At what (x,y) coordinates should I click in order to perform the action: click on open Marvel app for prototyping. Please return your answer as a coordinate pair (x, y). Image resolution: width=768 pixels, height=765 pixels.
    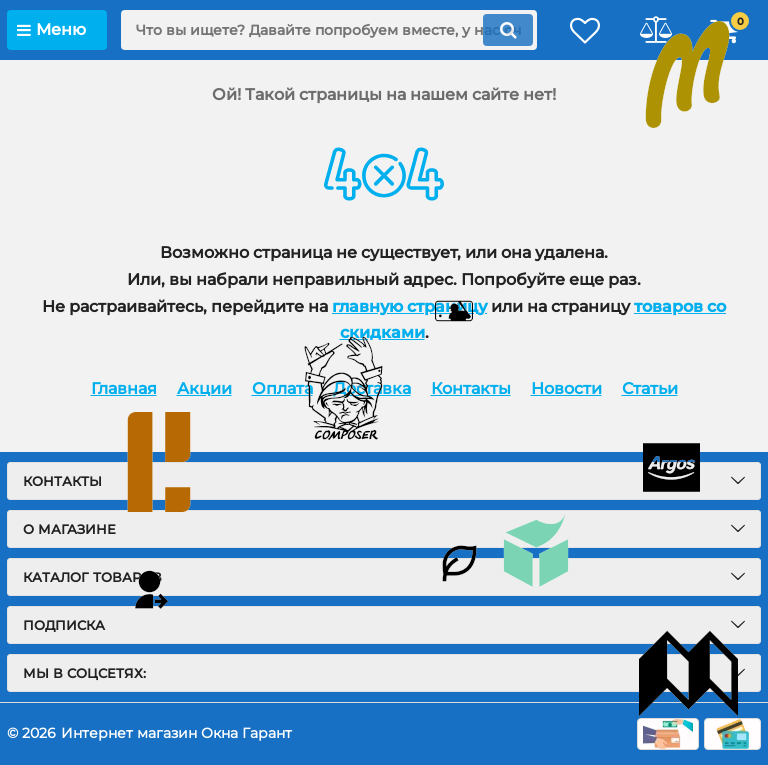
    Looking at the image, I should click on (687, 74).